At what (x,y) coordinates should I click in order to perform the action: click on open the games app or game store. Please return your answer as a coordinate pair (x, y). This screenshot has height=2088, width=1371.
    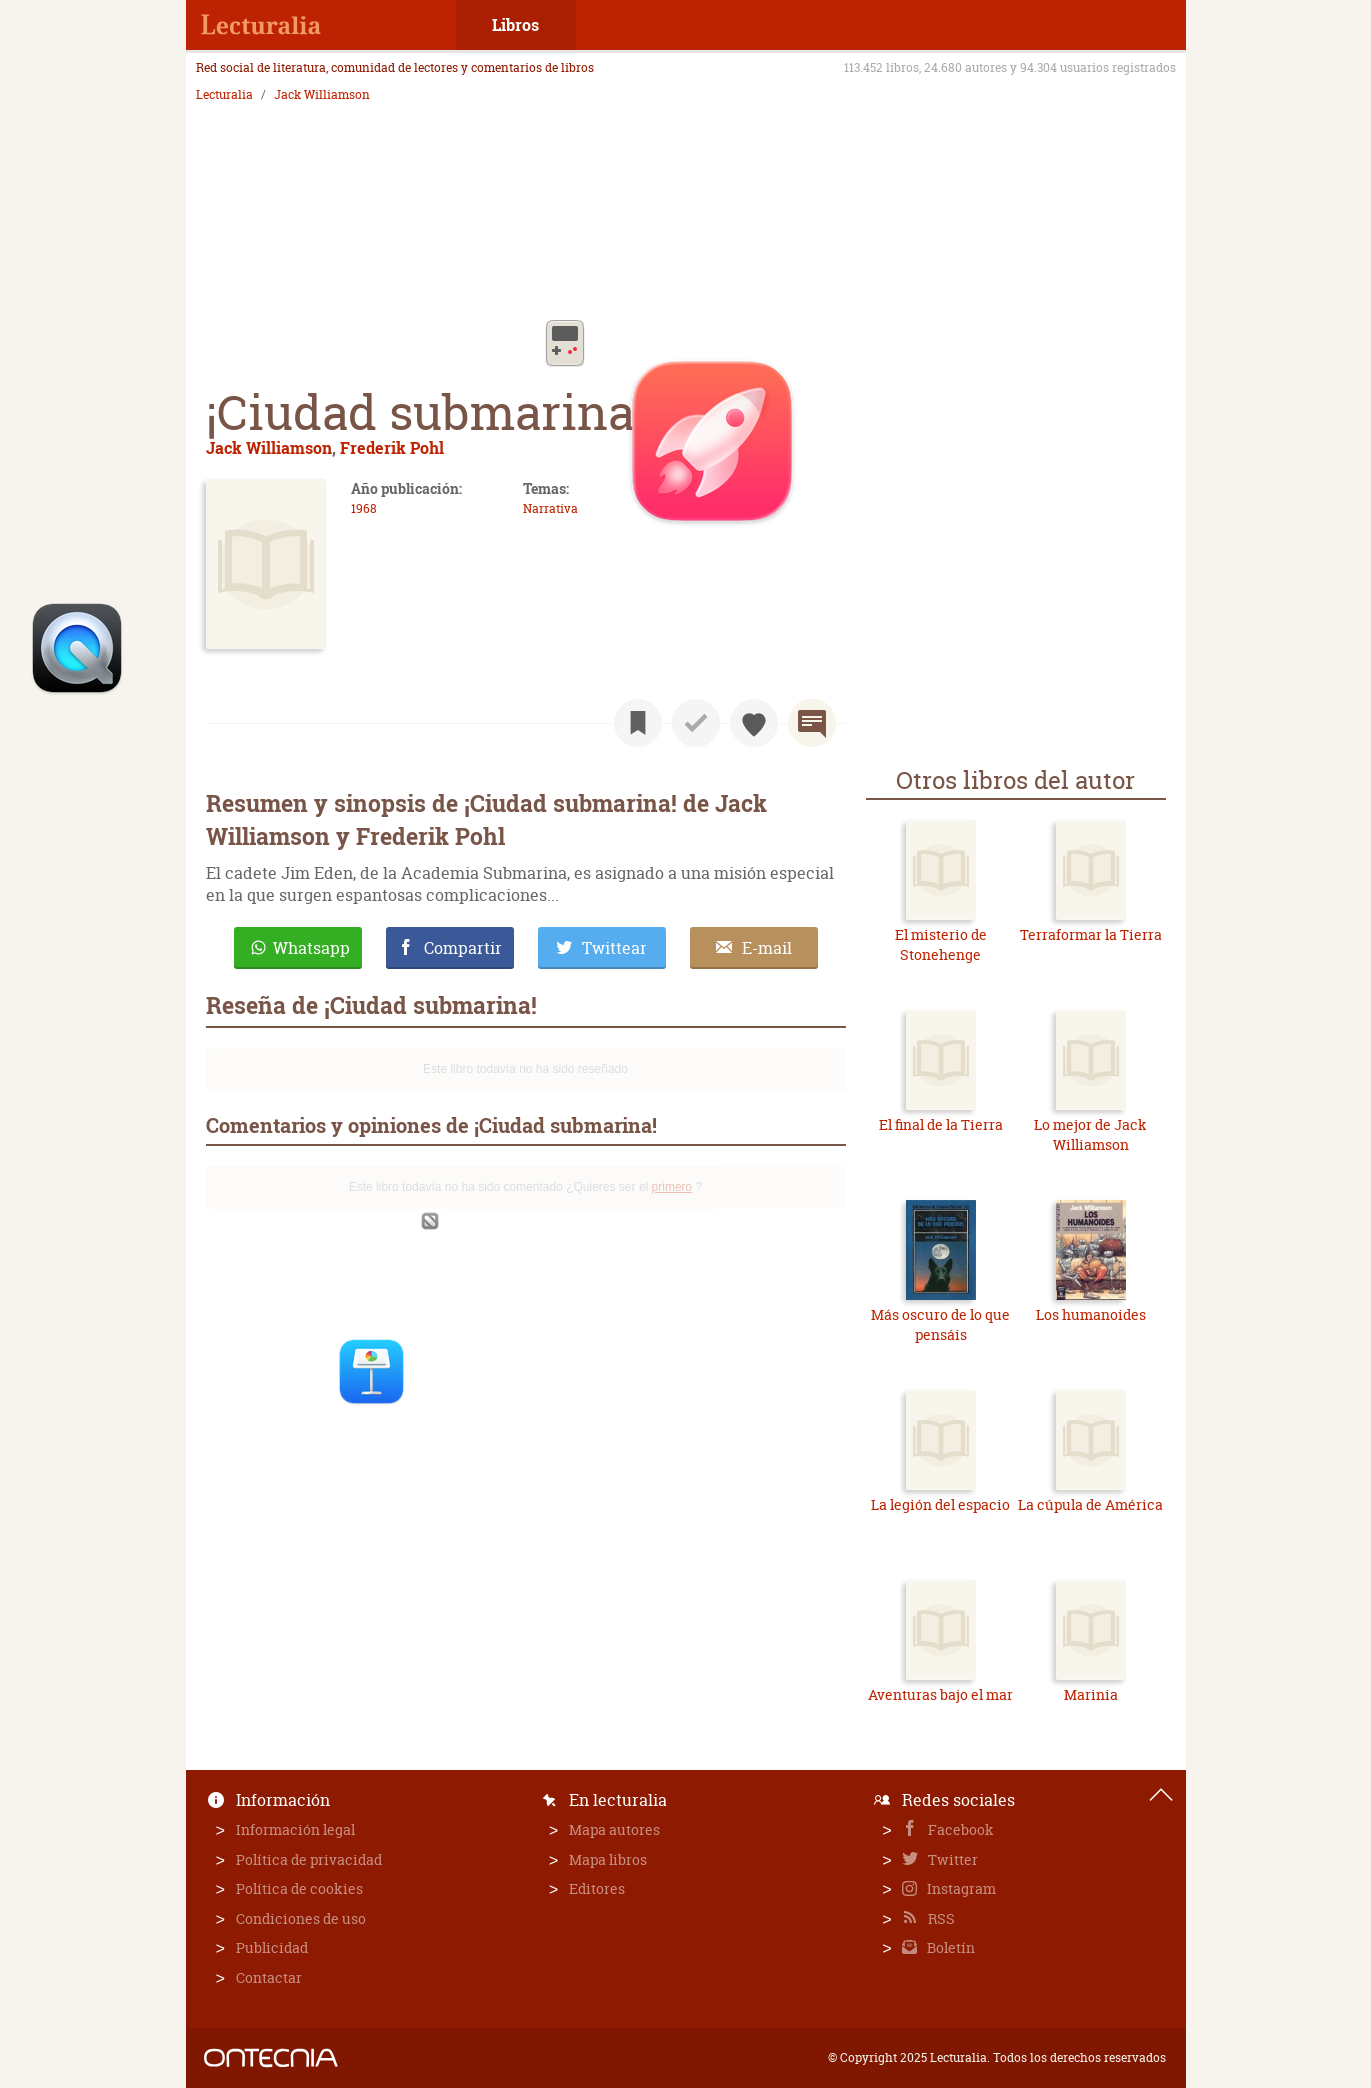
    Looking at the image, I should click on (565, 343).